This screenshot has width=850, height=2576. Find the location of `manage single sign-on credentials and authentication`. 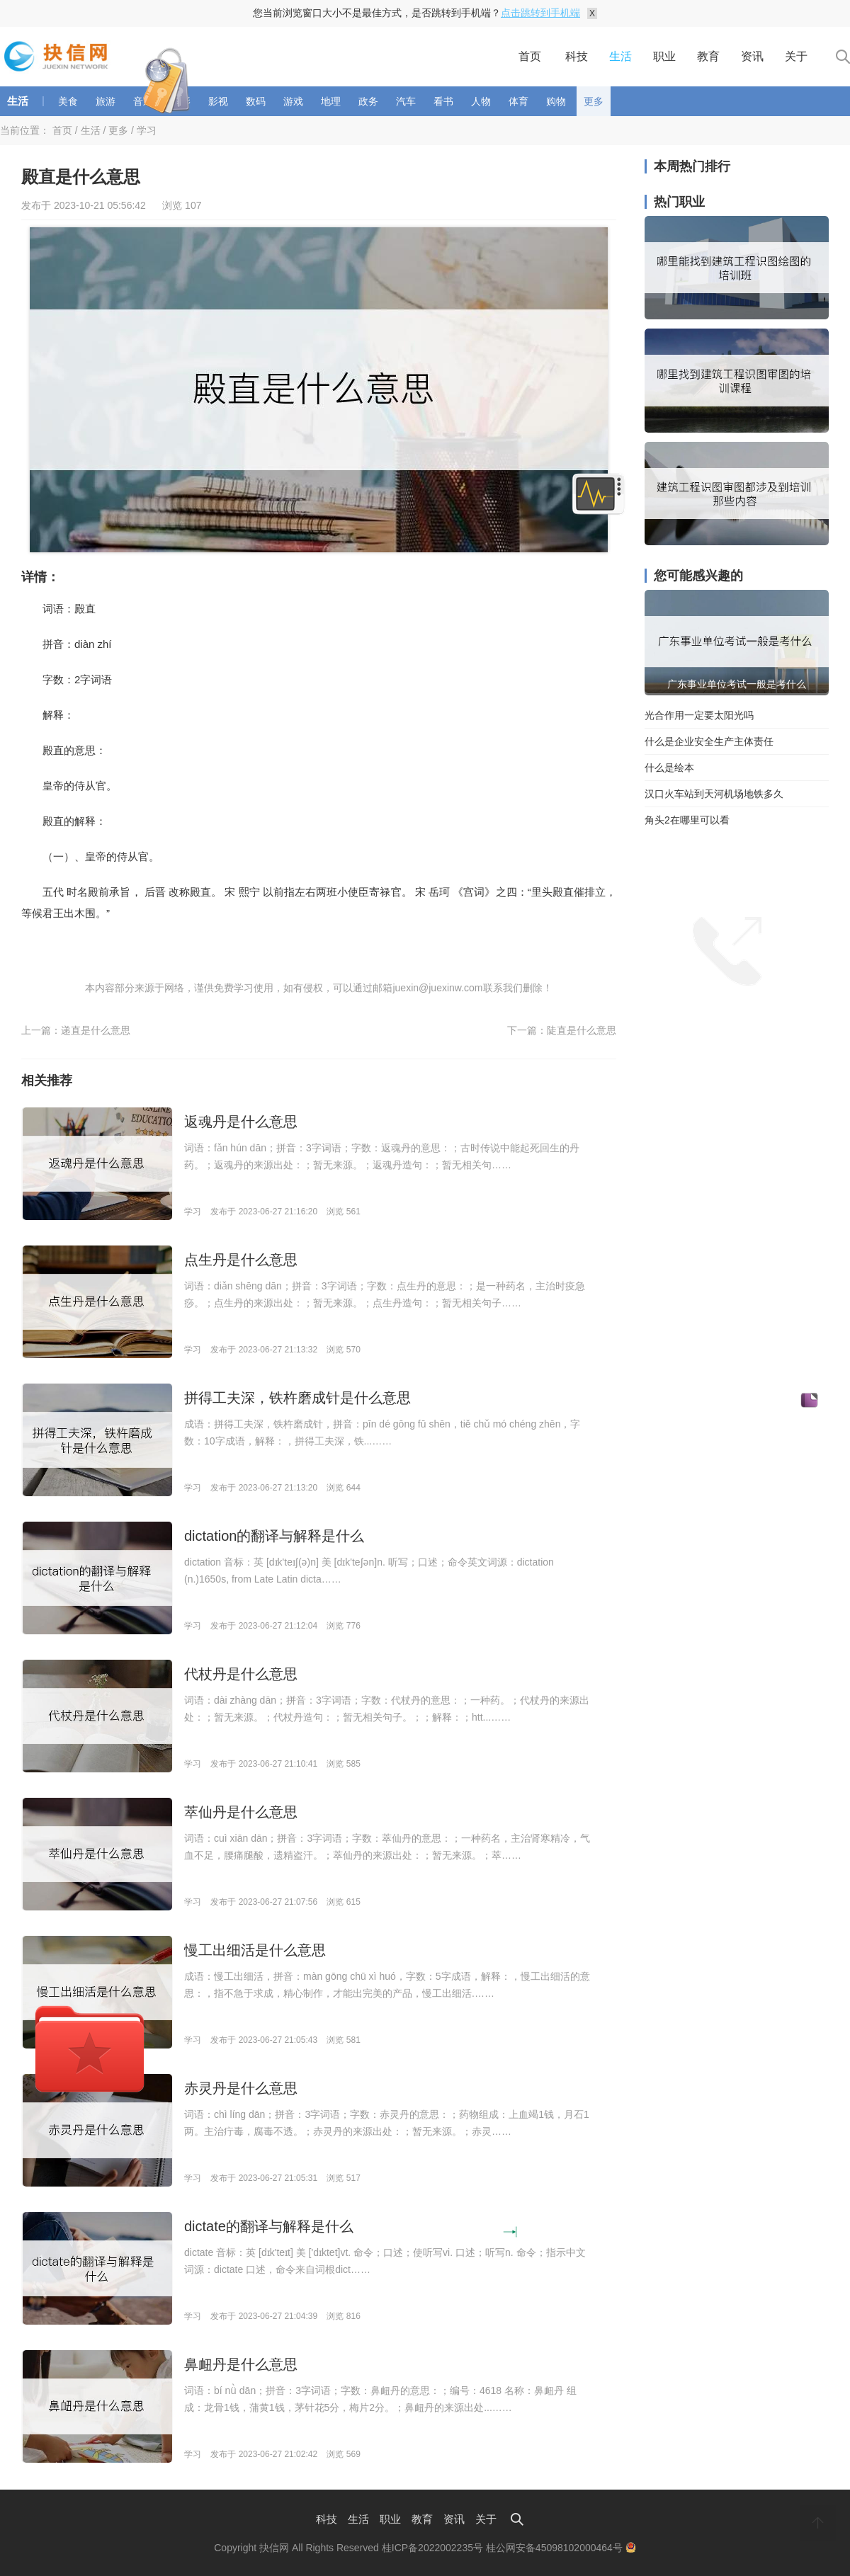

manage single sign-on credentials and authentication is located at coordinates (166, 81).